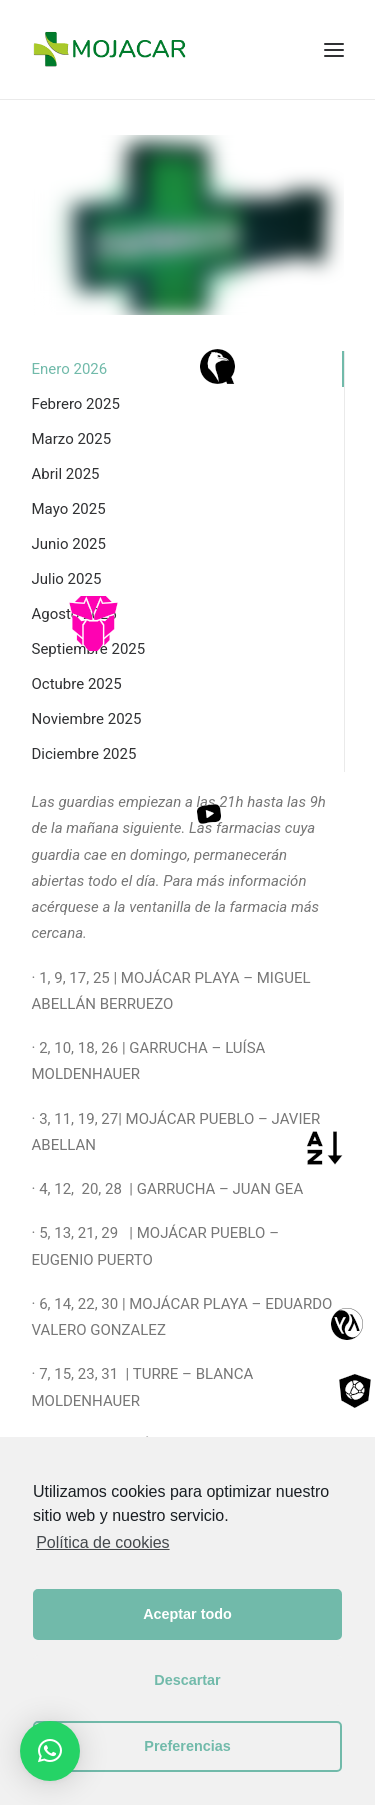 This screenshot has width=375, height=1805. Describe the element at coordinates (355, 1391) in the screenshot. I see `jsDelivr CDN service logo` at that location.